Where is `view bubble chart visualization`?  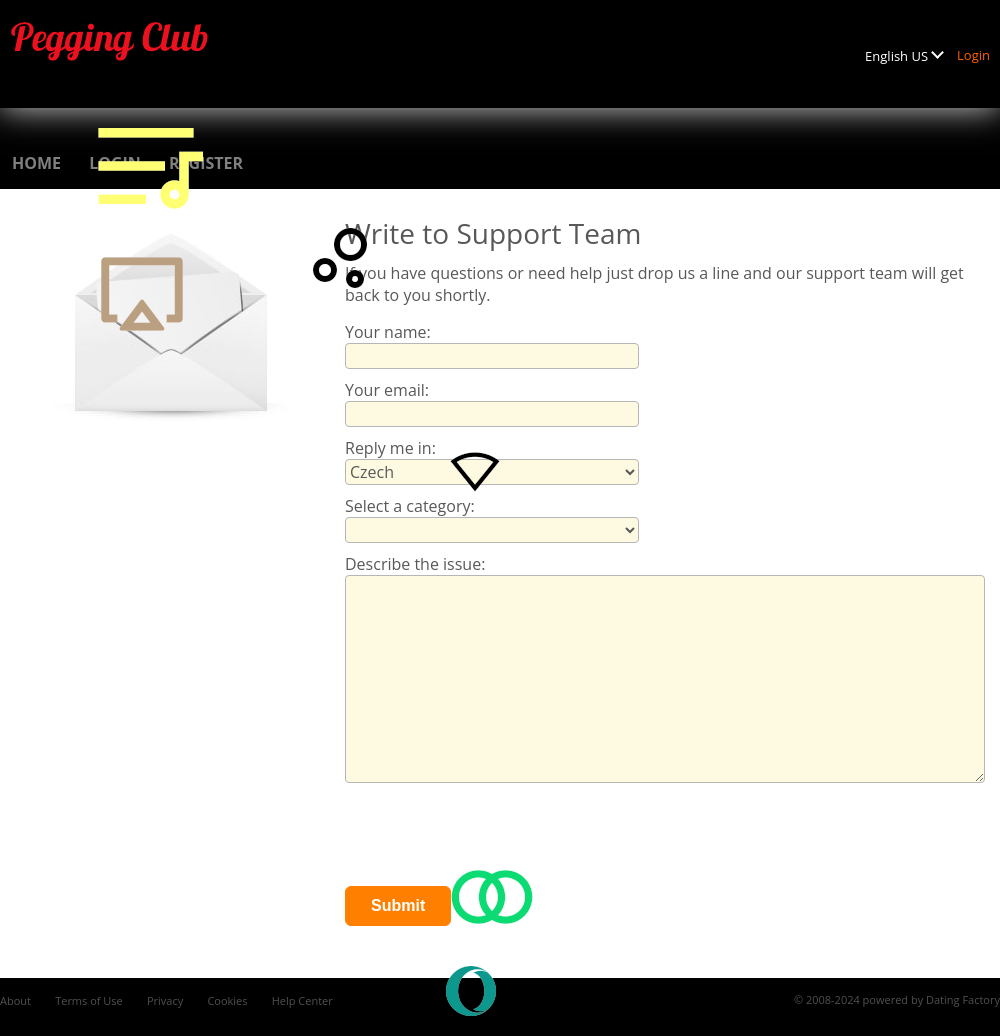 view bubble chart visualization is located at coordinates (343, 258).